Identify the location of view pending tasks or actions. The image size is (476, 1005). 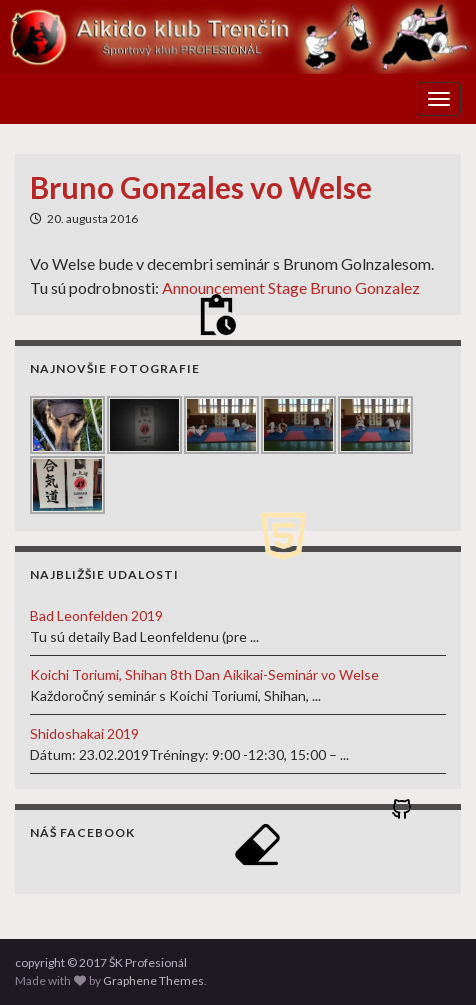
(216, 315).